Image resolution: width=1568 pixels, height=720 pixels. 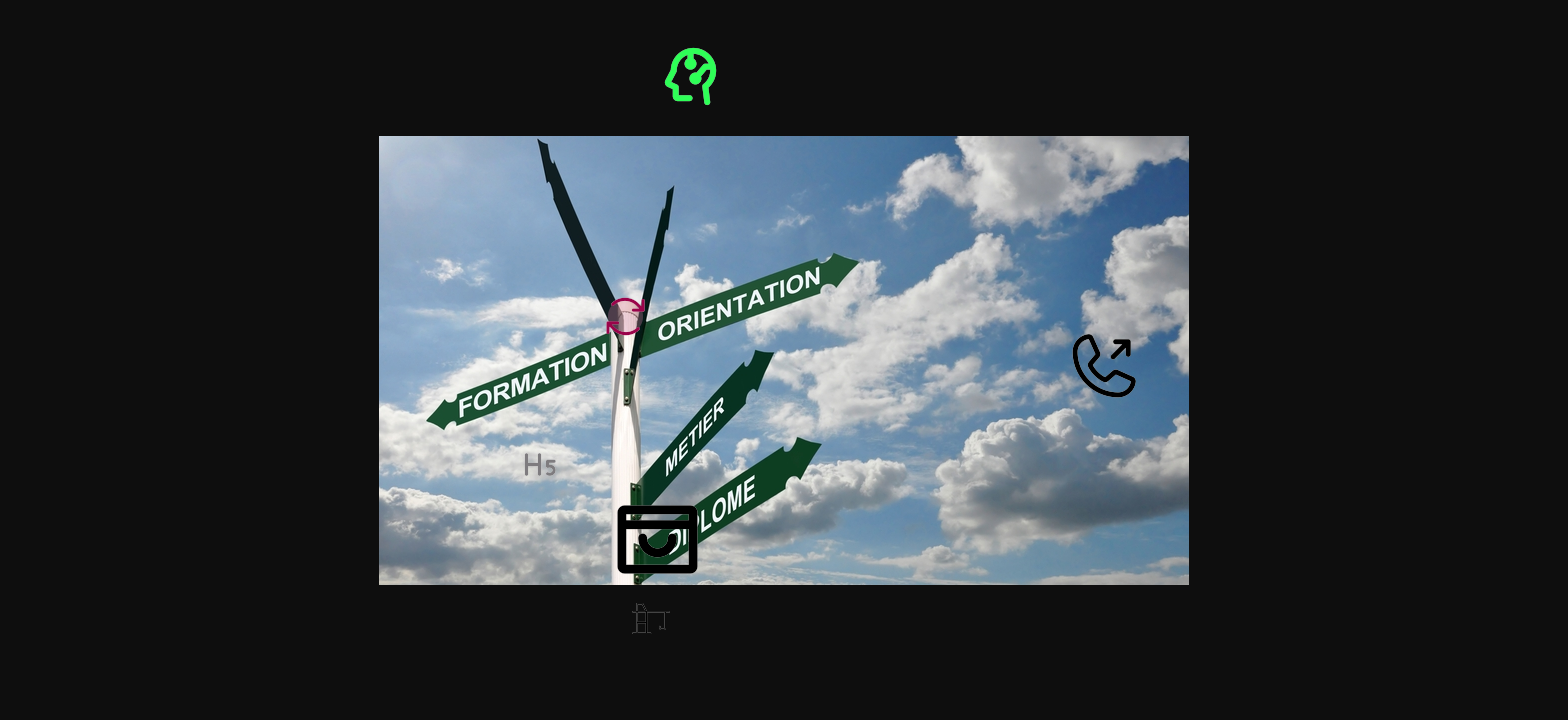 I want to click on indicates an outgoing call, so click(x=1105, y=364).